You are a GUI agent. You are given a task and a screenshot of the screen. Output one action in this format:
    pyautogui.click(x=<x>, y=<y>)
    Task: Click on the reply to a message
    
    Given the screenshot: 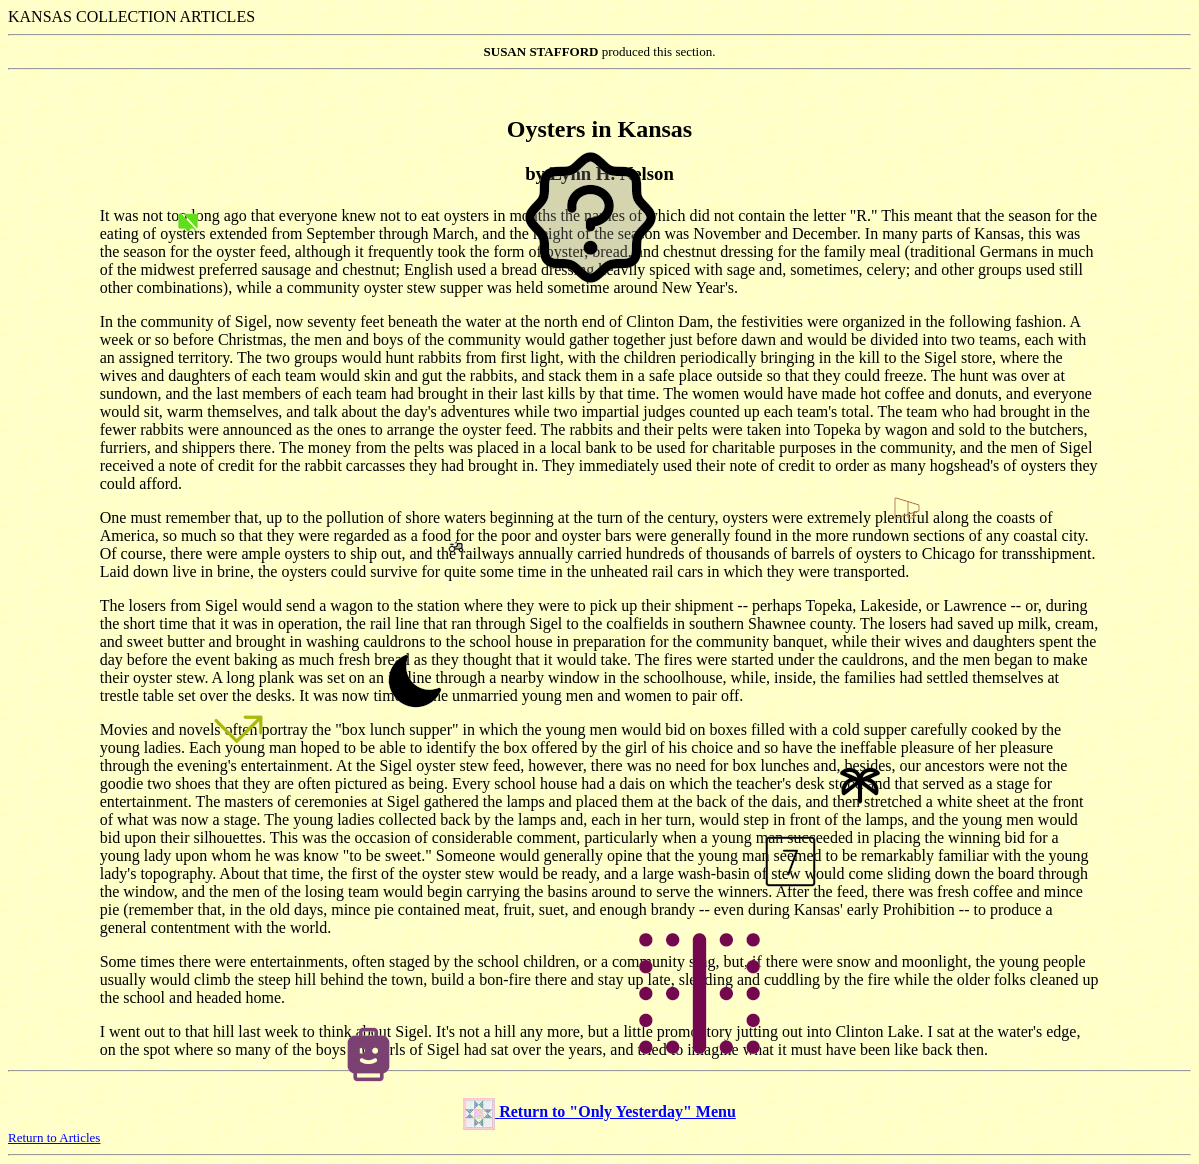 What is the action you would take?
    pyautogui.click(x=238, y=727)
    